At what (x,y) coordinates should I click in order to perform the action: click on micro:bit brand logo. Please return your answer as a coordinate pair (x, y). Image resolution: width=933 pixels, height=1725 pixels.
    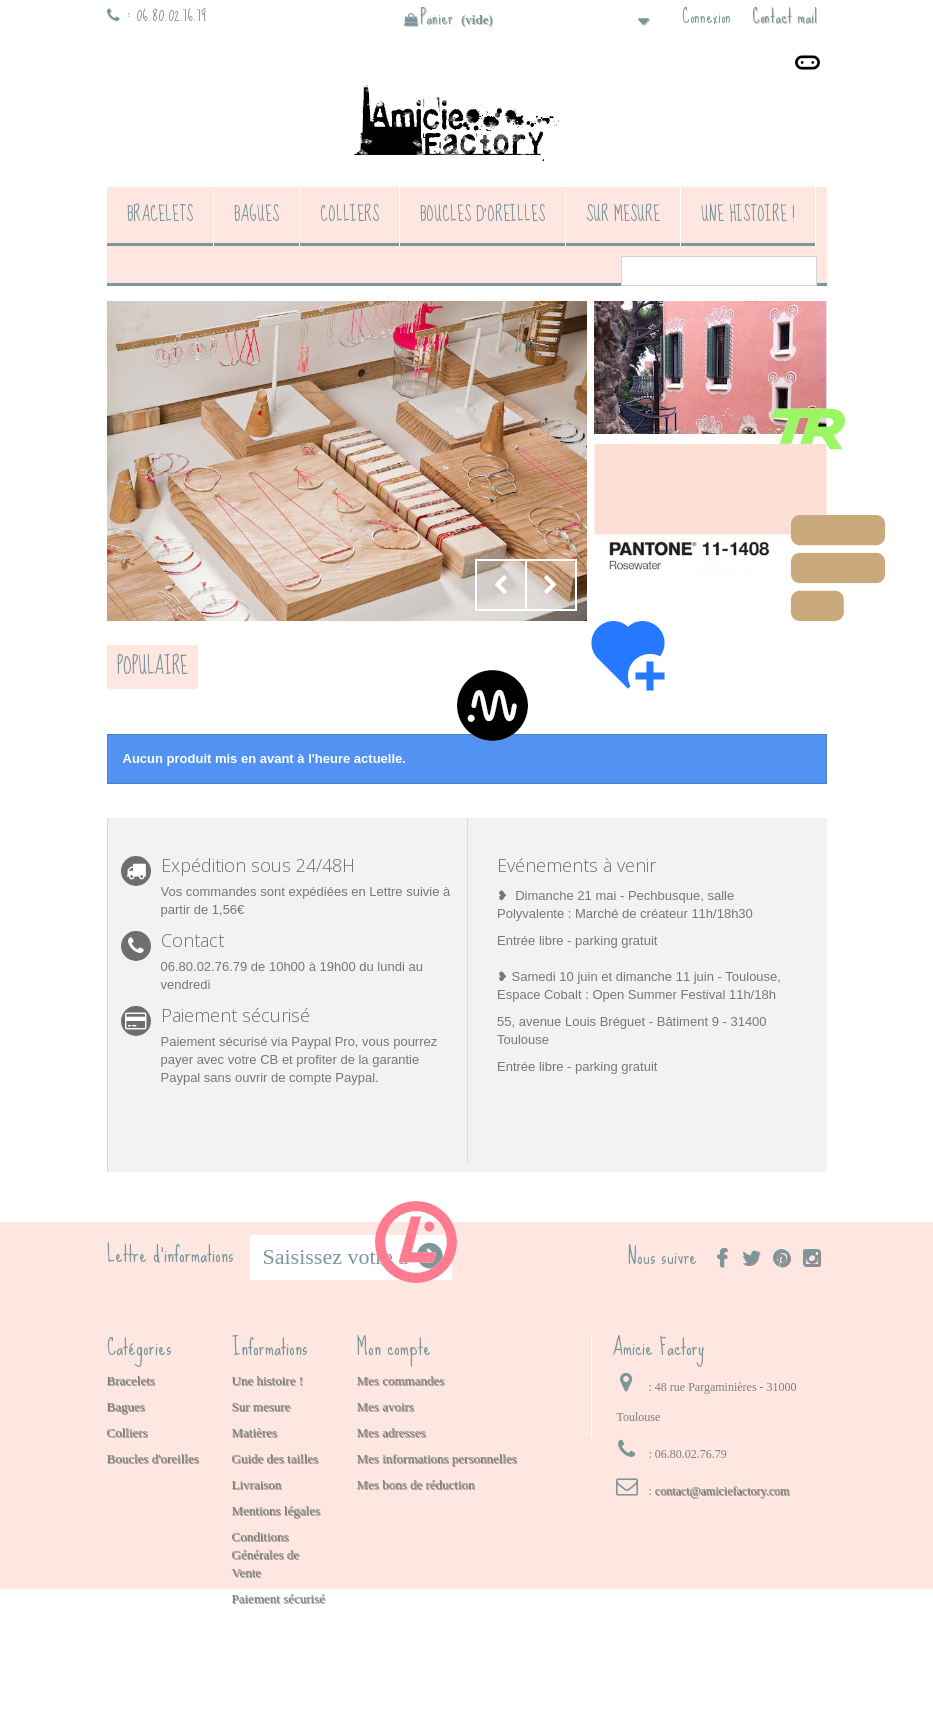
    Looking at the image, I should click on (807, 62).